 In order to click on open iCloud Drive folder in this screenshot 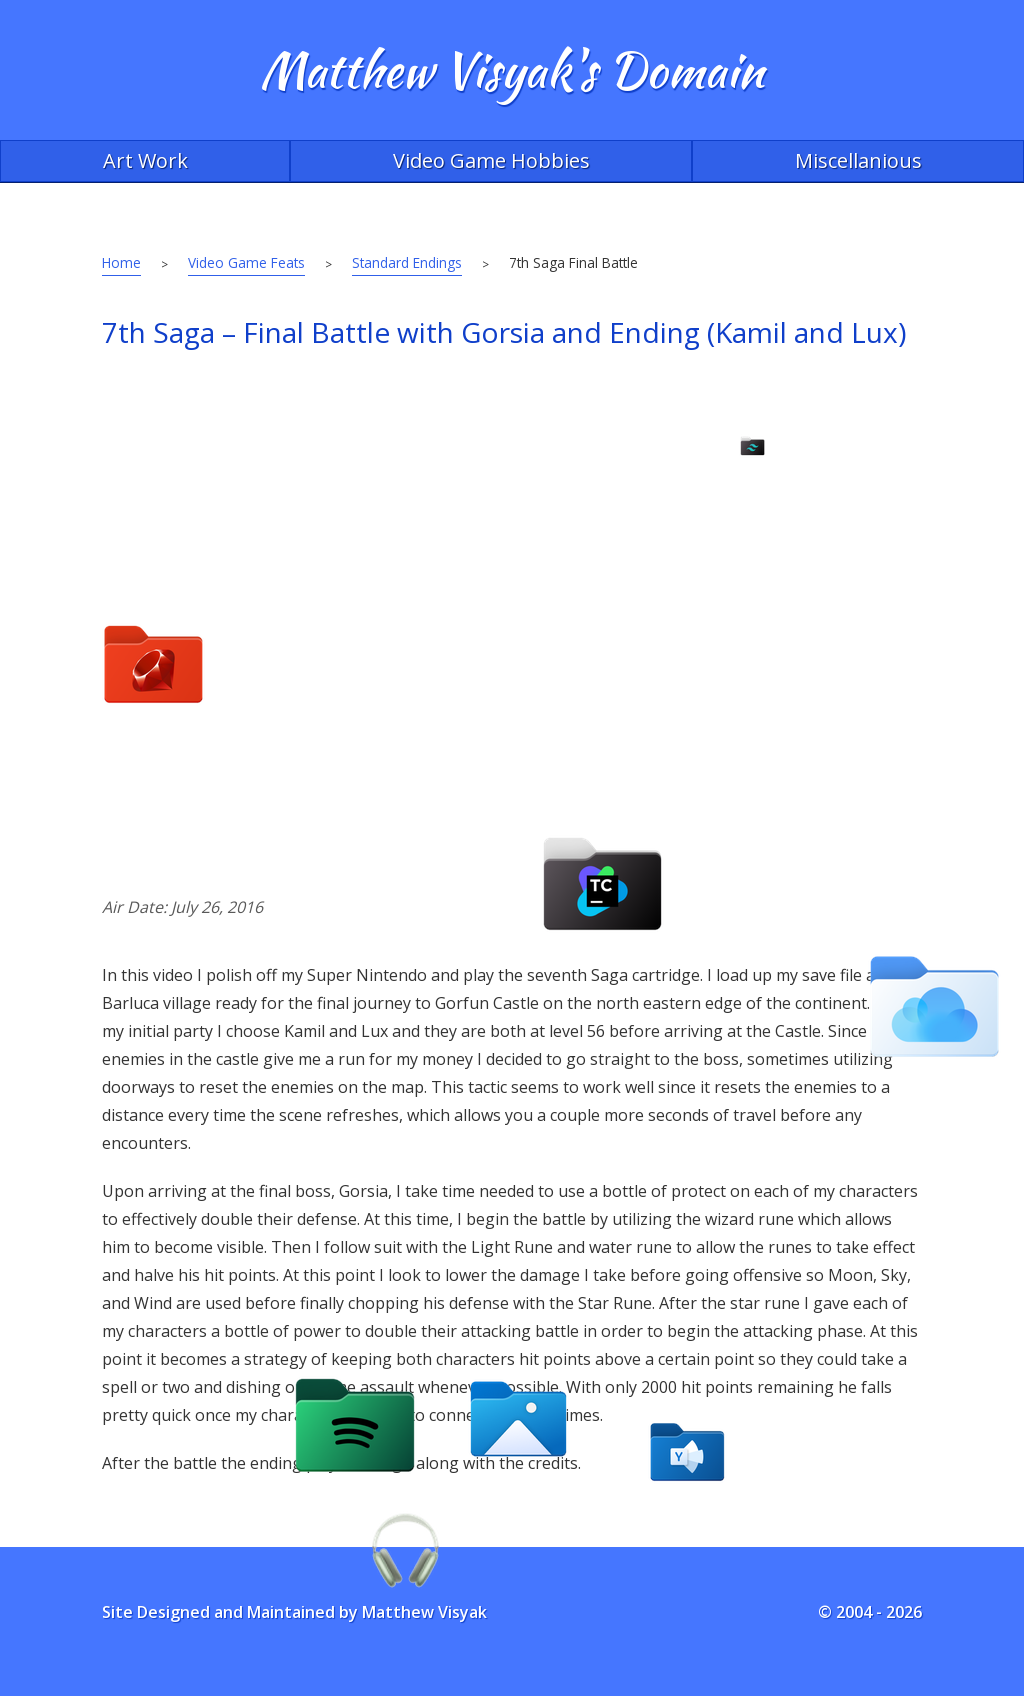, I will do `click(934, 1010)`.